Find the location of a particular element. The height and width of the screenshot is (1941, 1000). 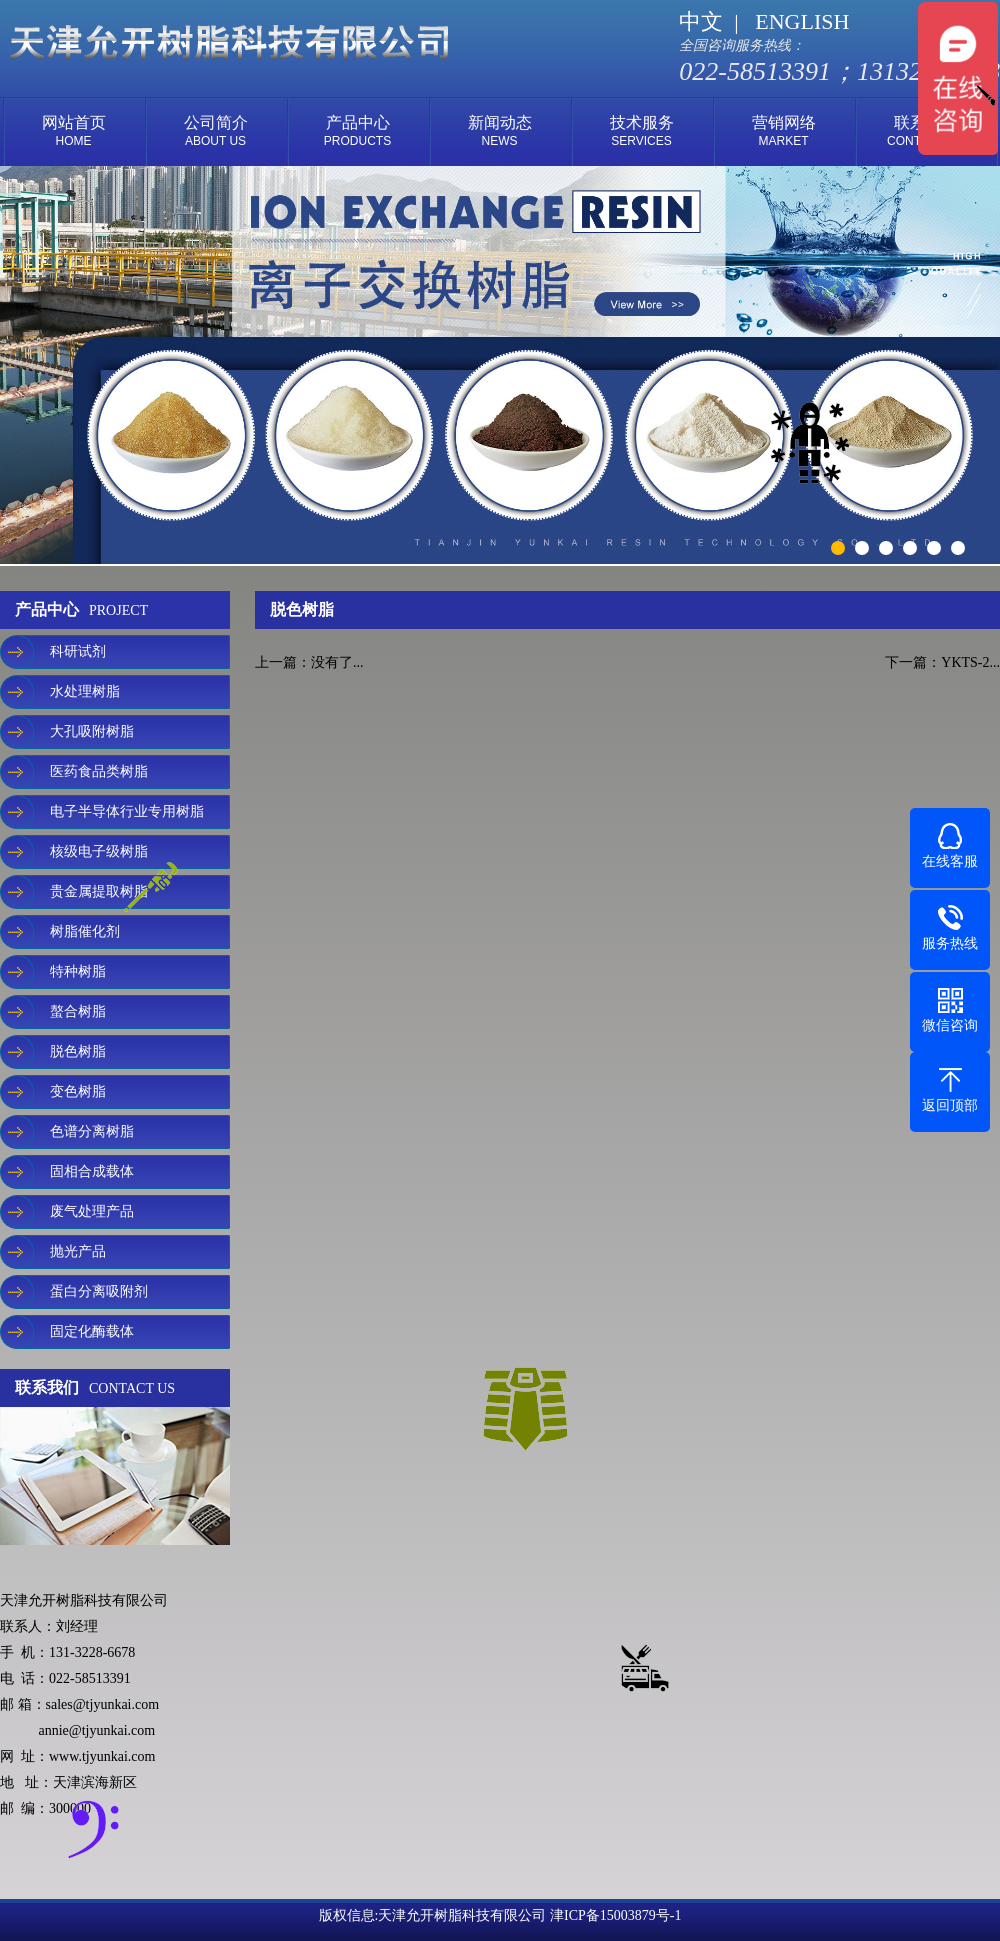

find nearby food trucks is located at coordinates (645, 1668).